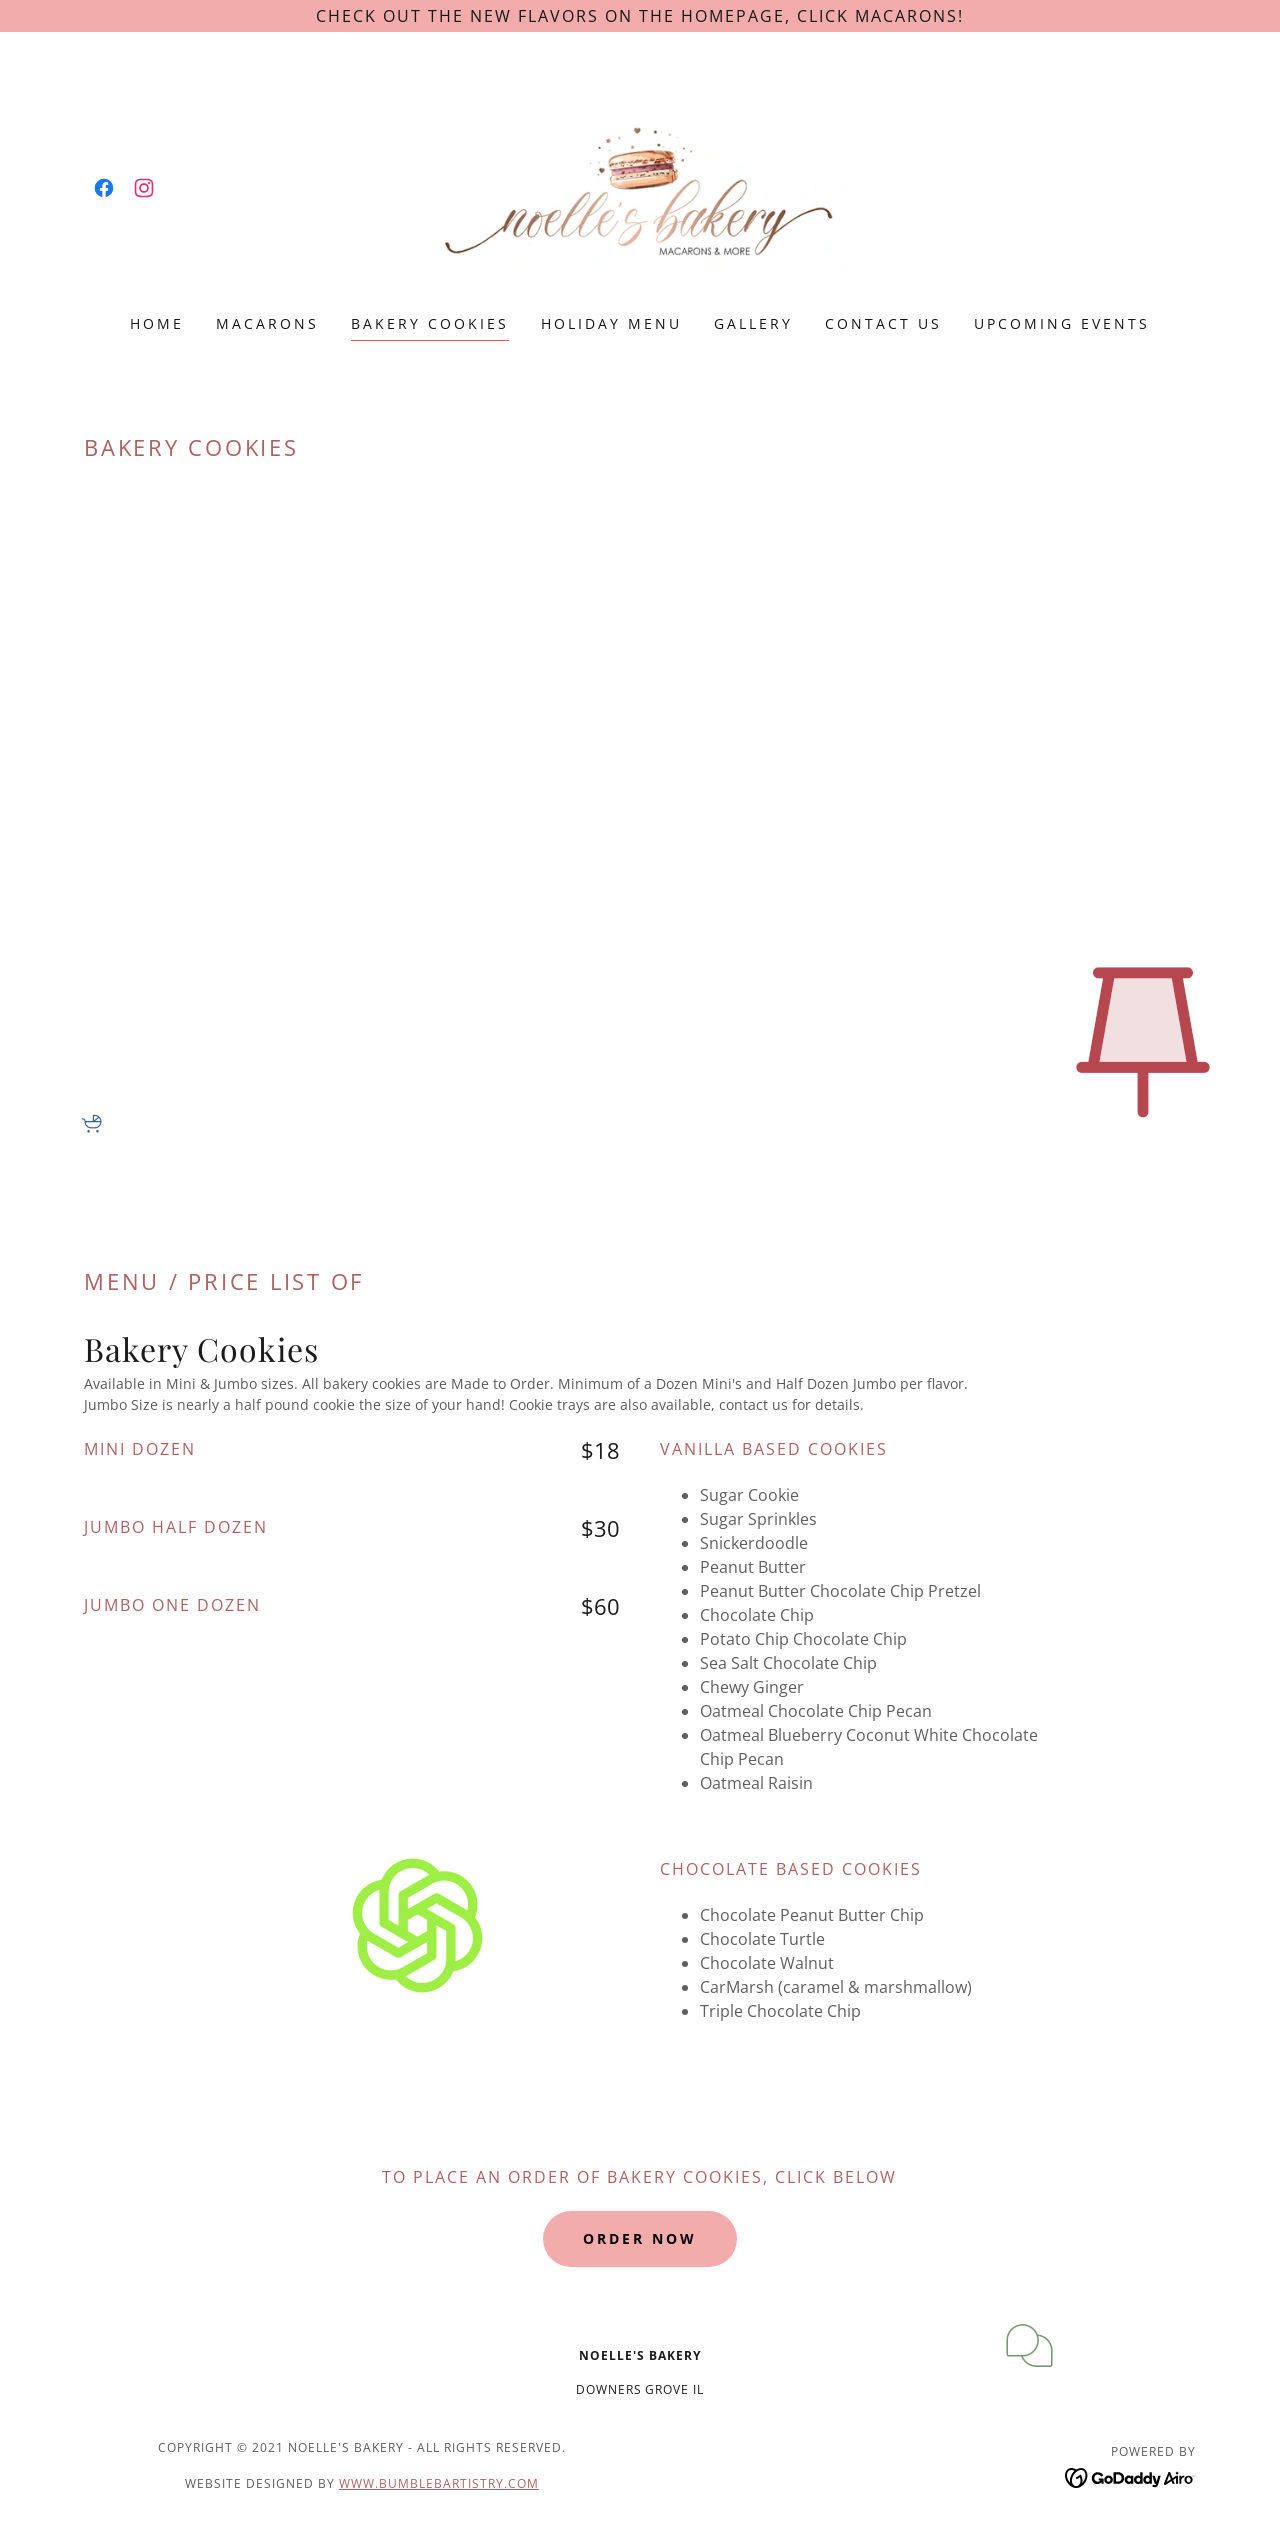 Image resolution: width=1280 pixels, height=2533 pixels. What do you see at coordinates (417, 1925) in the screenshot?
I see `open OpenAI or ChatGPT app` at bounding box center [417, 1925].